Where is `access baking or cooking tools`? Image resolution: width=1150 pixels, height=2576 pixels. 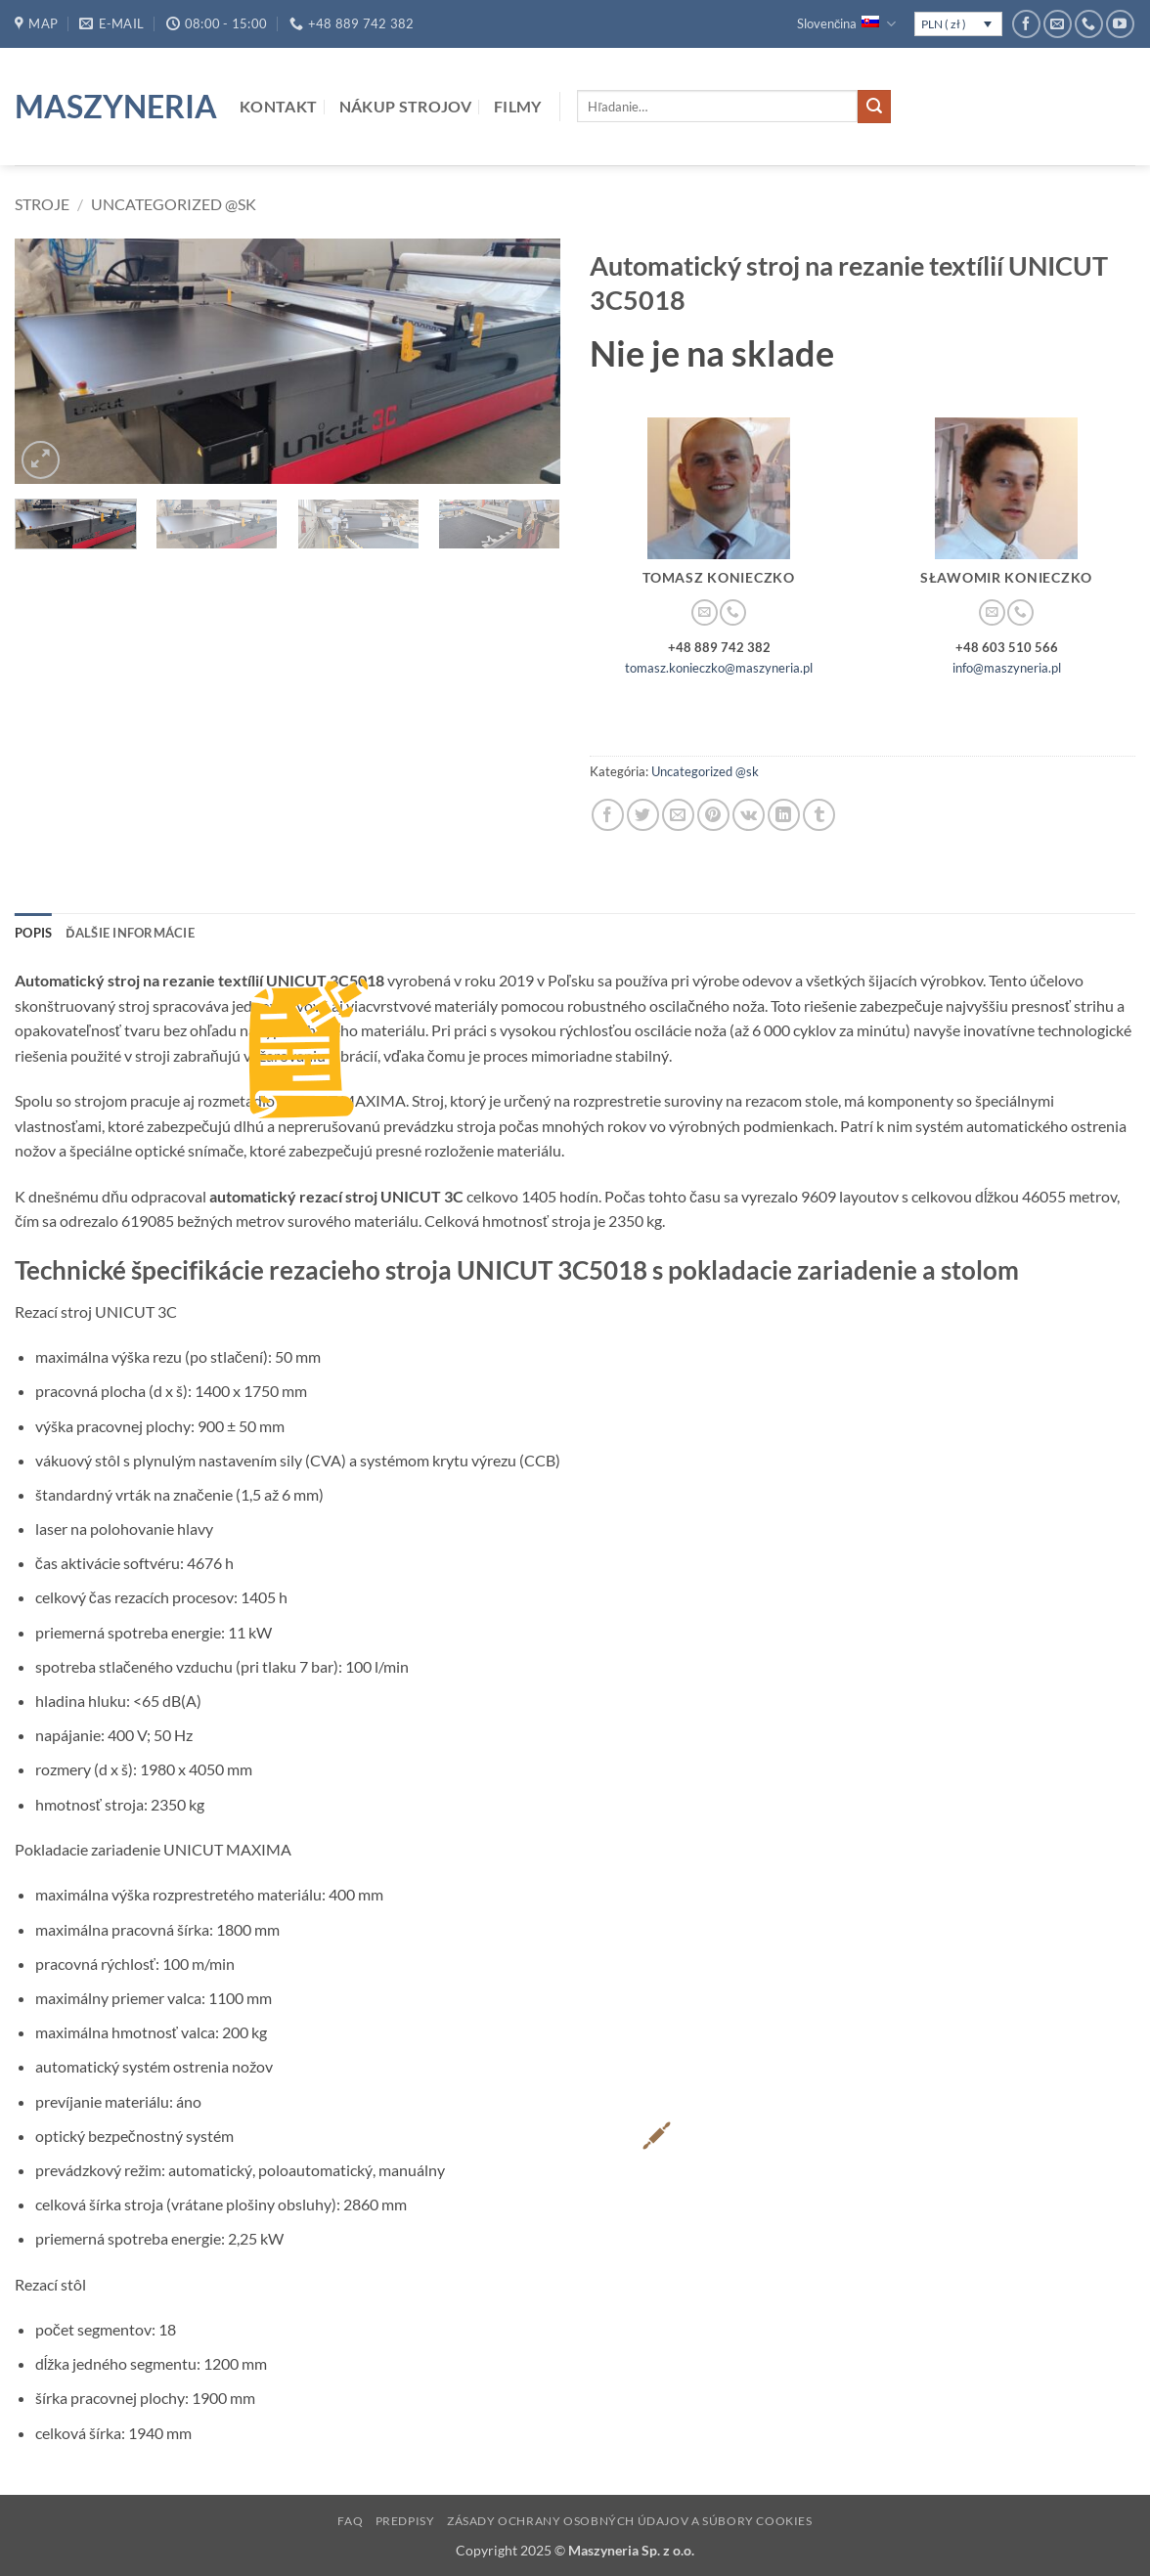 access baking or cooking tools is located at coordinates (656, 2135).